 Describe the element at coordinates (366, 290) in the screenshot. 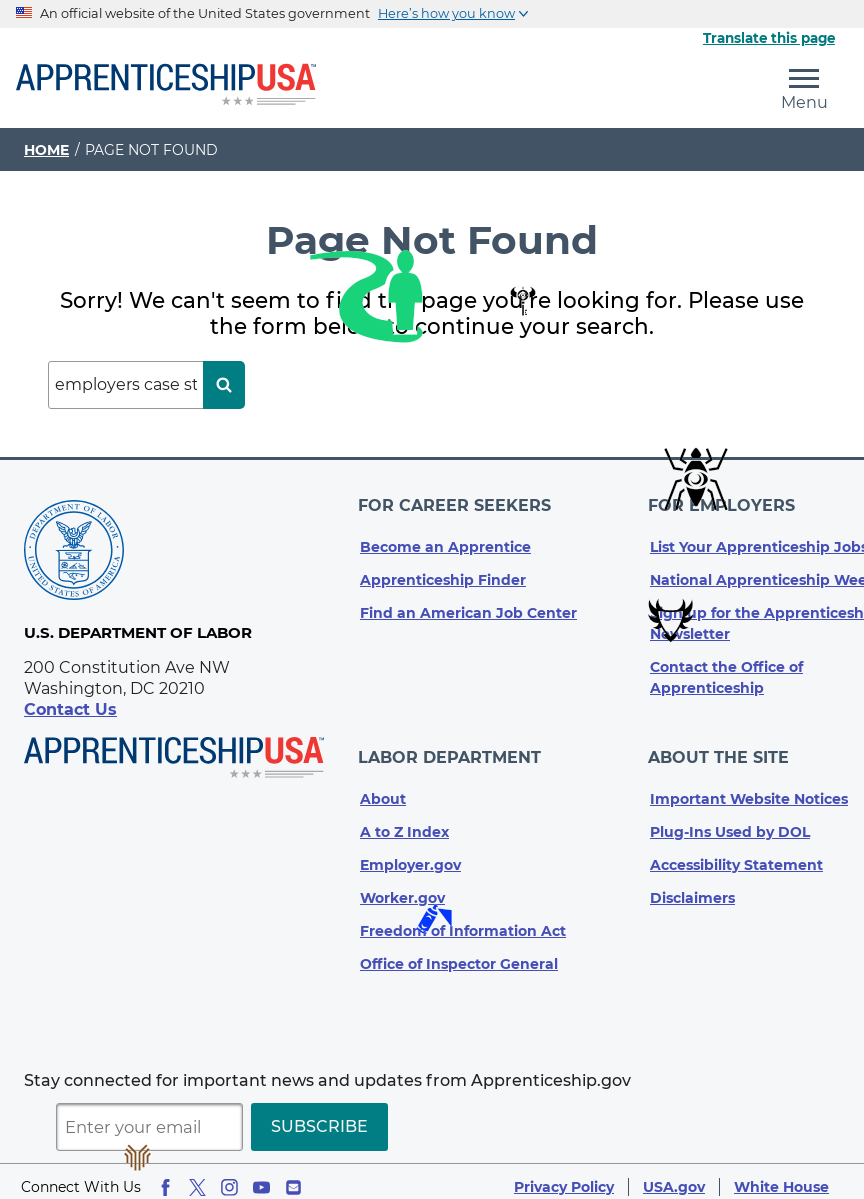

I see `start your journey or adventure` at that location.